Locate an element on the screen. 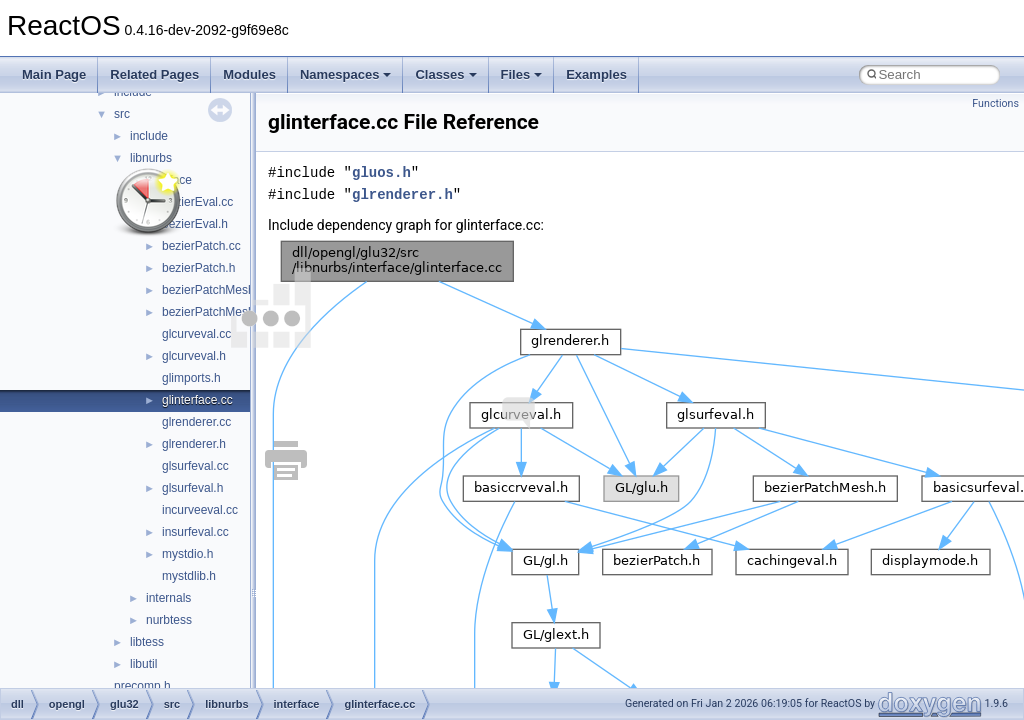 Image resolution: width=1024 pixels, height=720 pixels. create a new calendar appointment is located at coordinates (149, 200).